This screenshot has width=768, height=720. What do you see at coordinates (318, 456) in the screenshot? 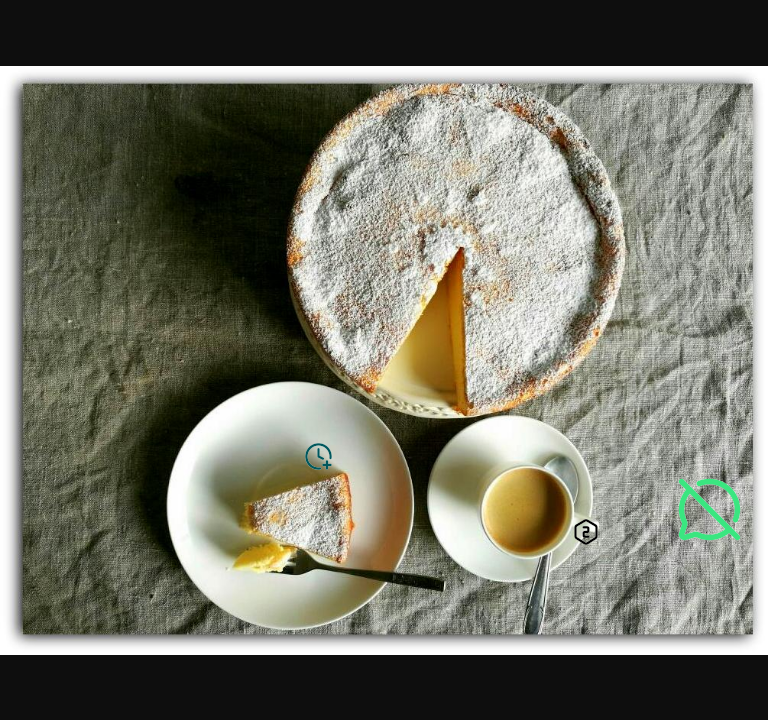
I see `add a new timer or alarm` at bounding box center [318, 456].